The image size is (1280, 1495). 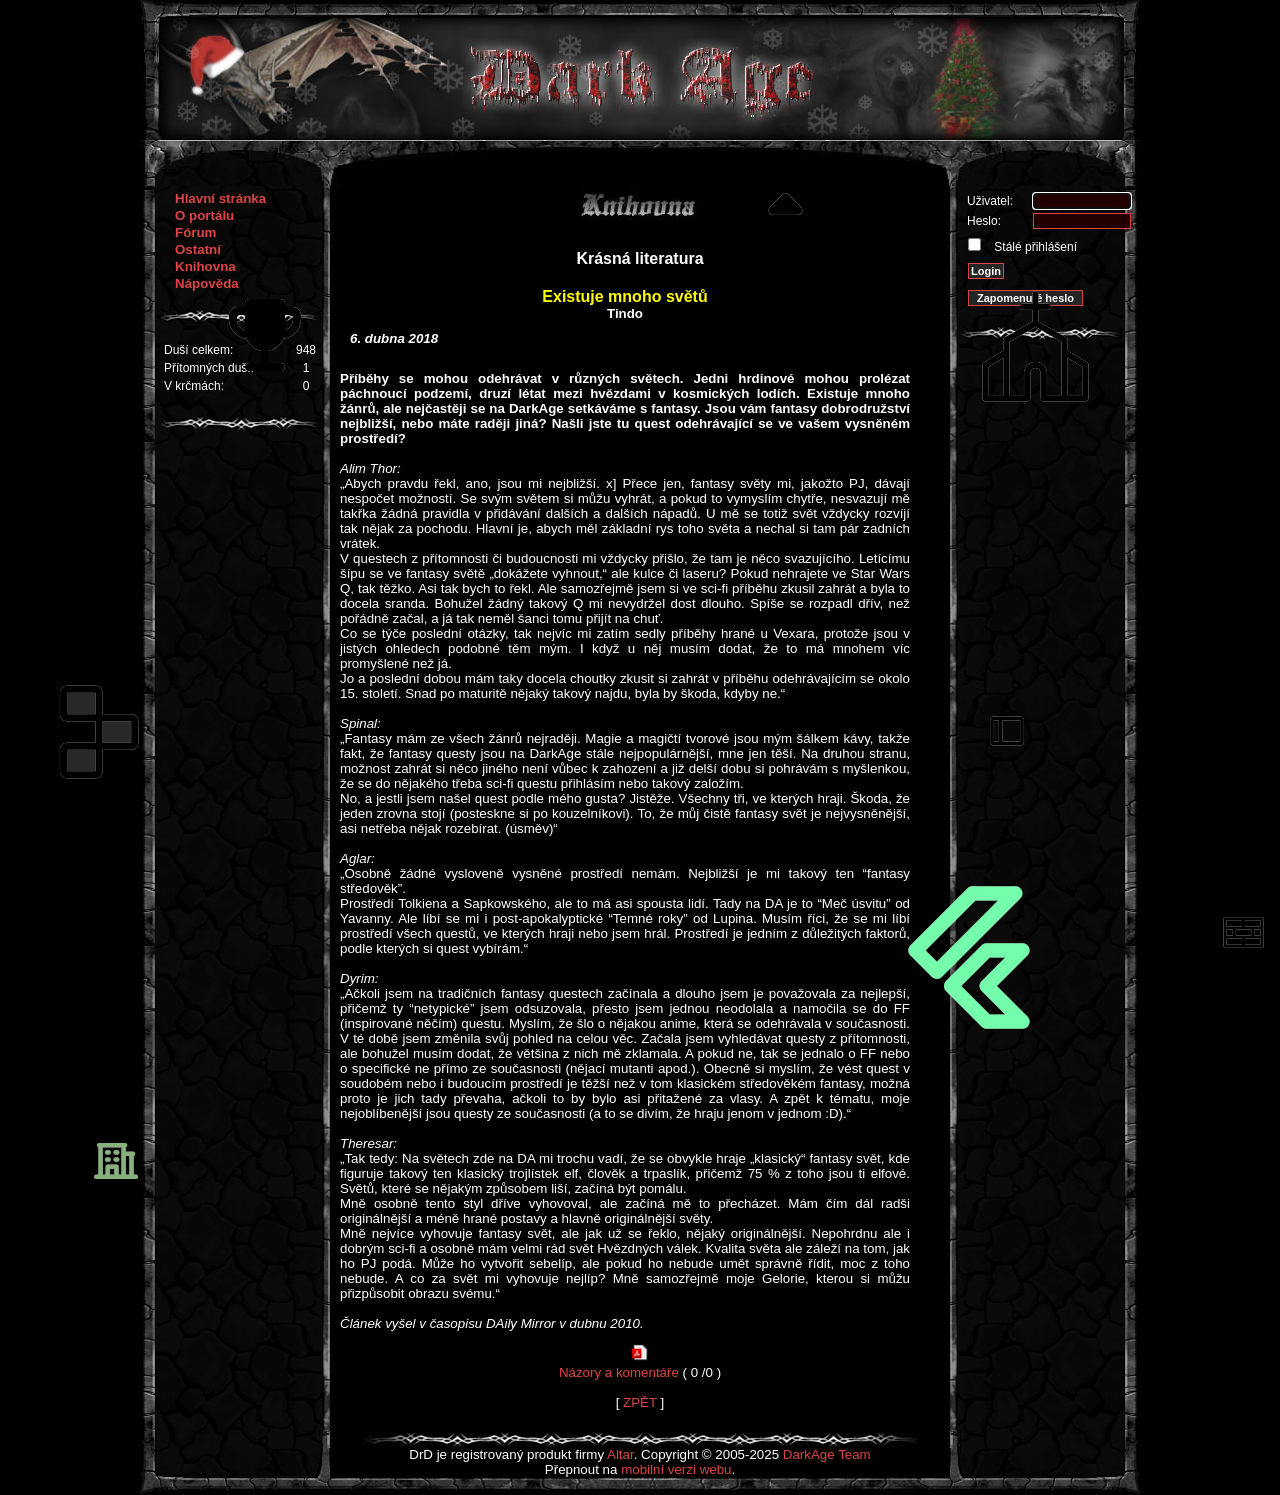 What do you see at coordinates (1007, 731) in the screenshot?
I see `toggle sidebar panel visibility` at bounding box center [1007, 731].